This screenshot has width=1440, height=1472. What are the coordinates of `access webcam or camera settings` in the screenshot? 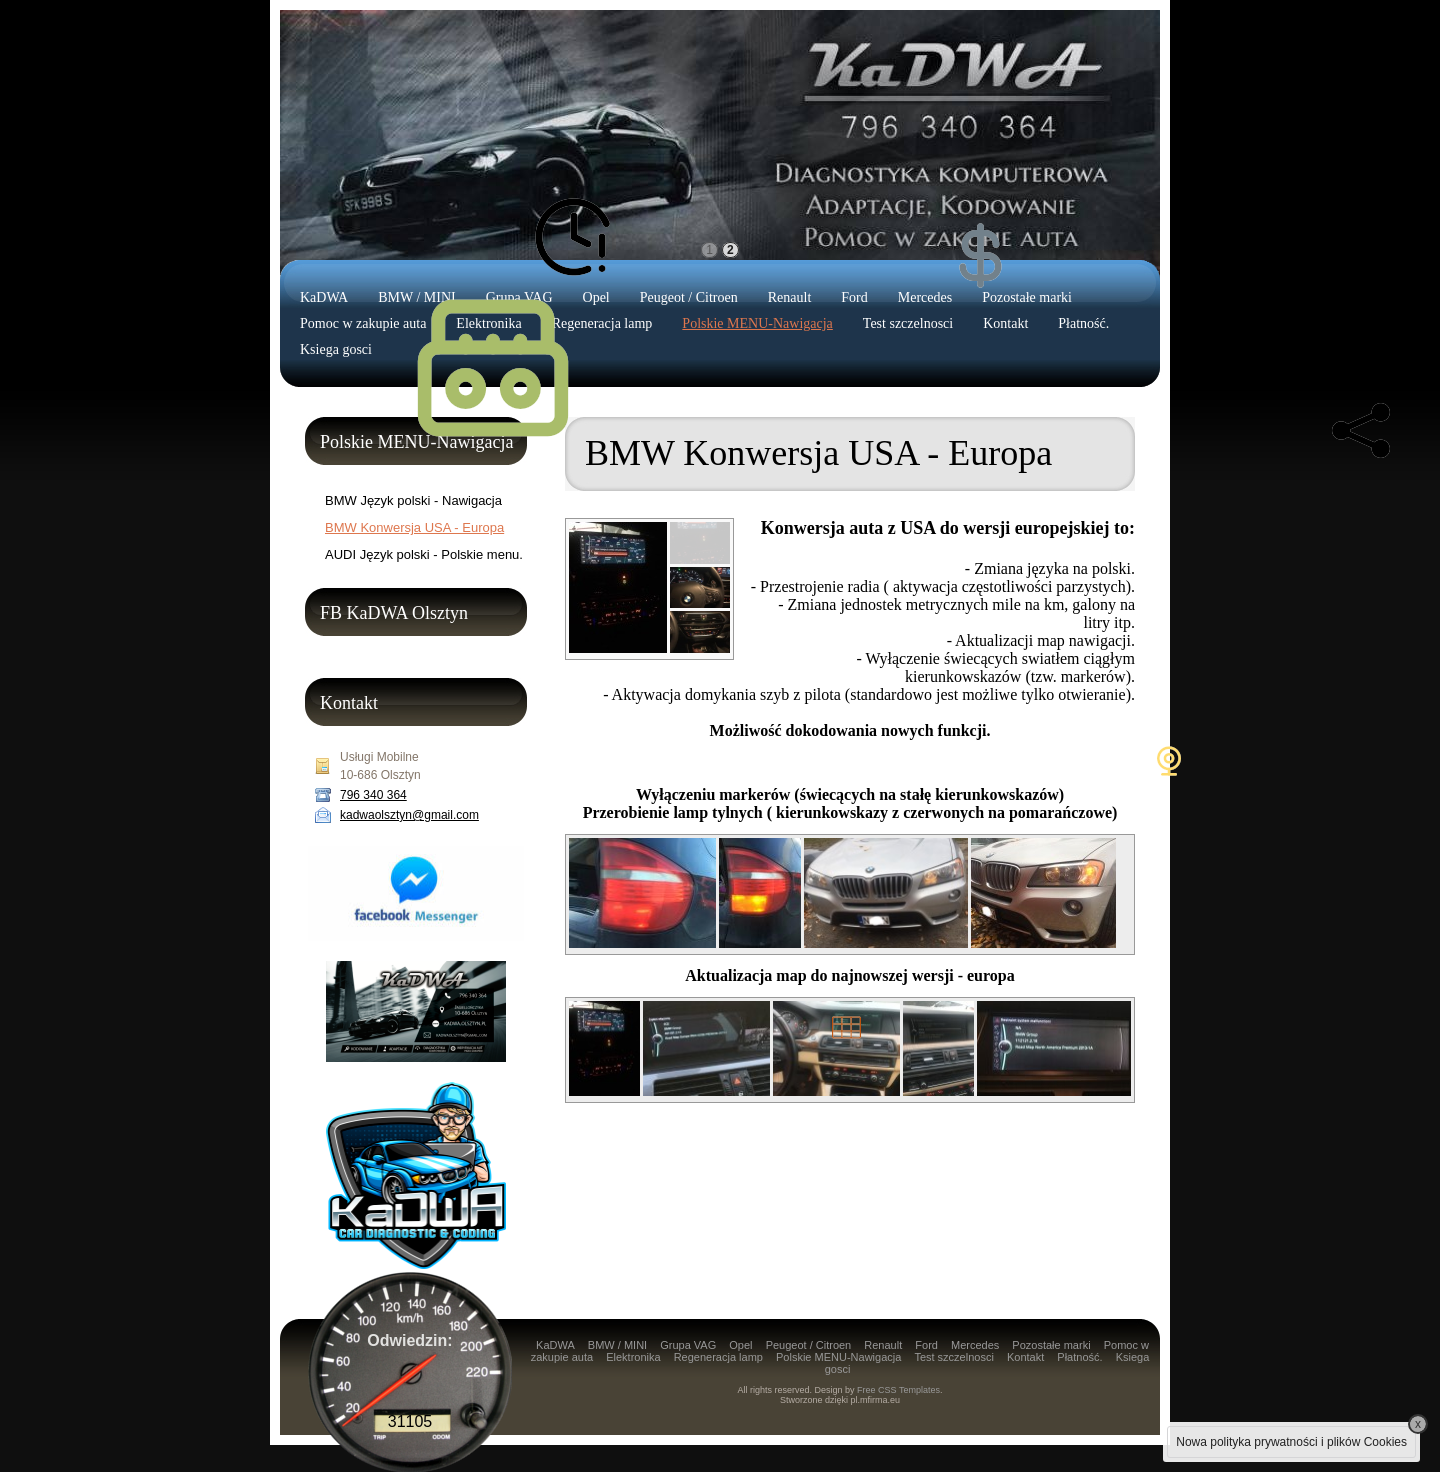 It's located at (1169, 761).